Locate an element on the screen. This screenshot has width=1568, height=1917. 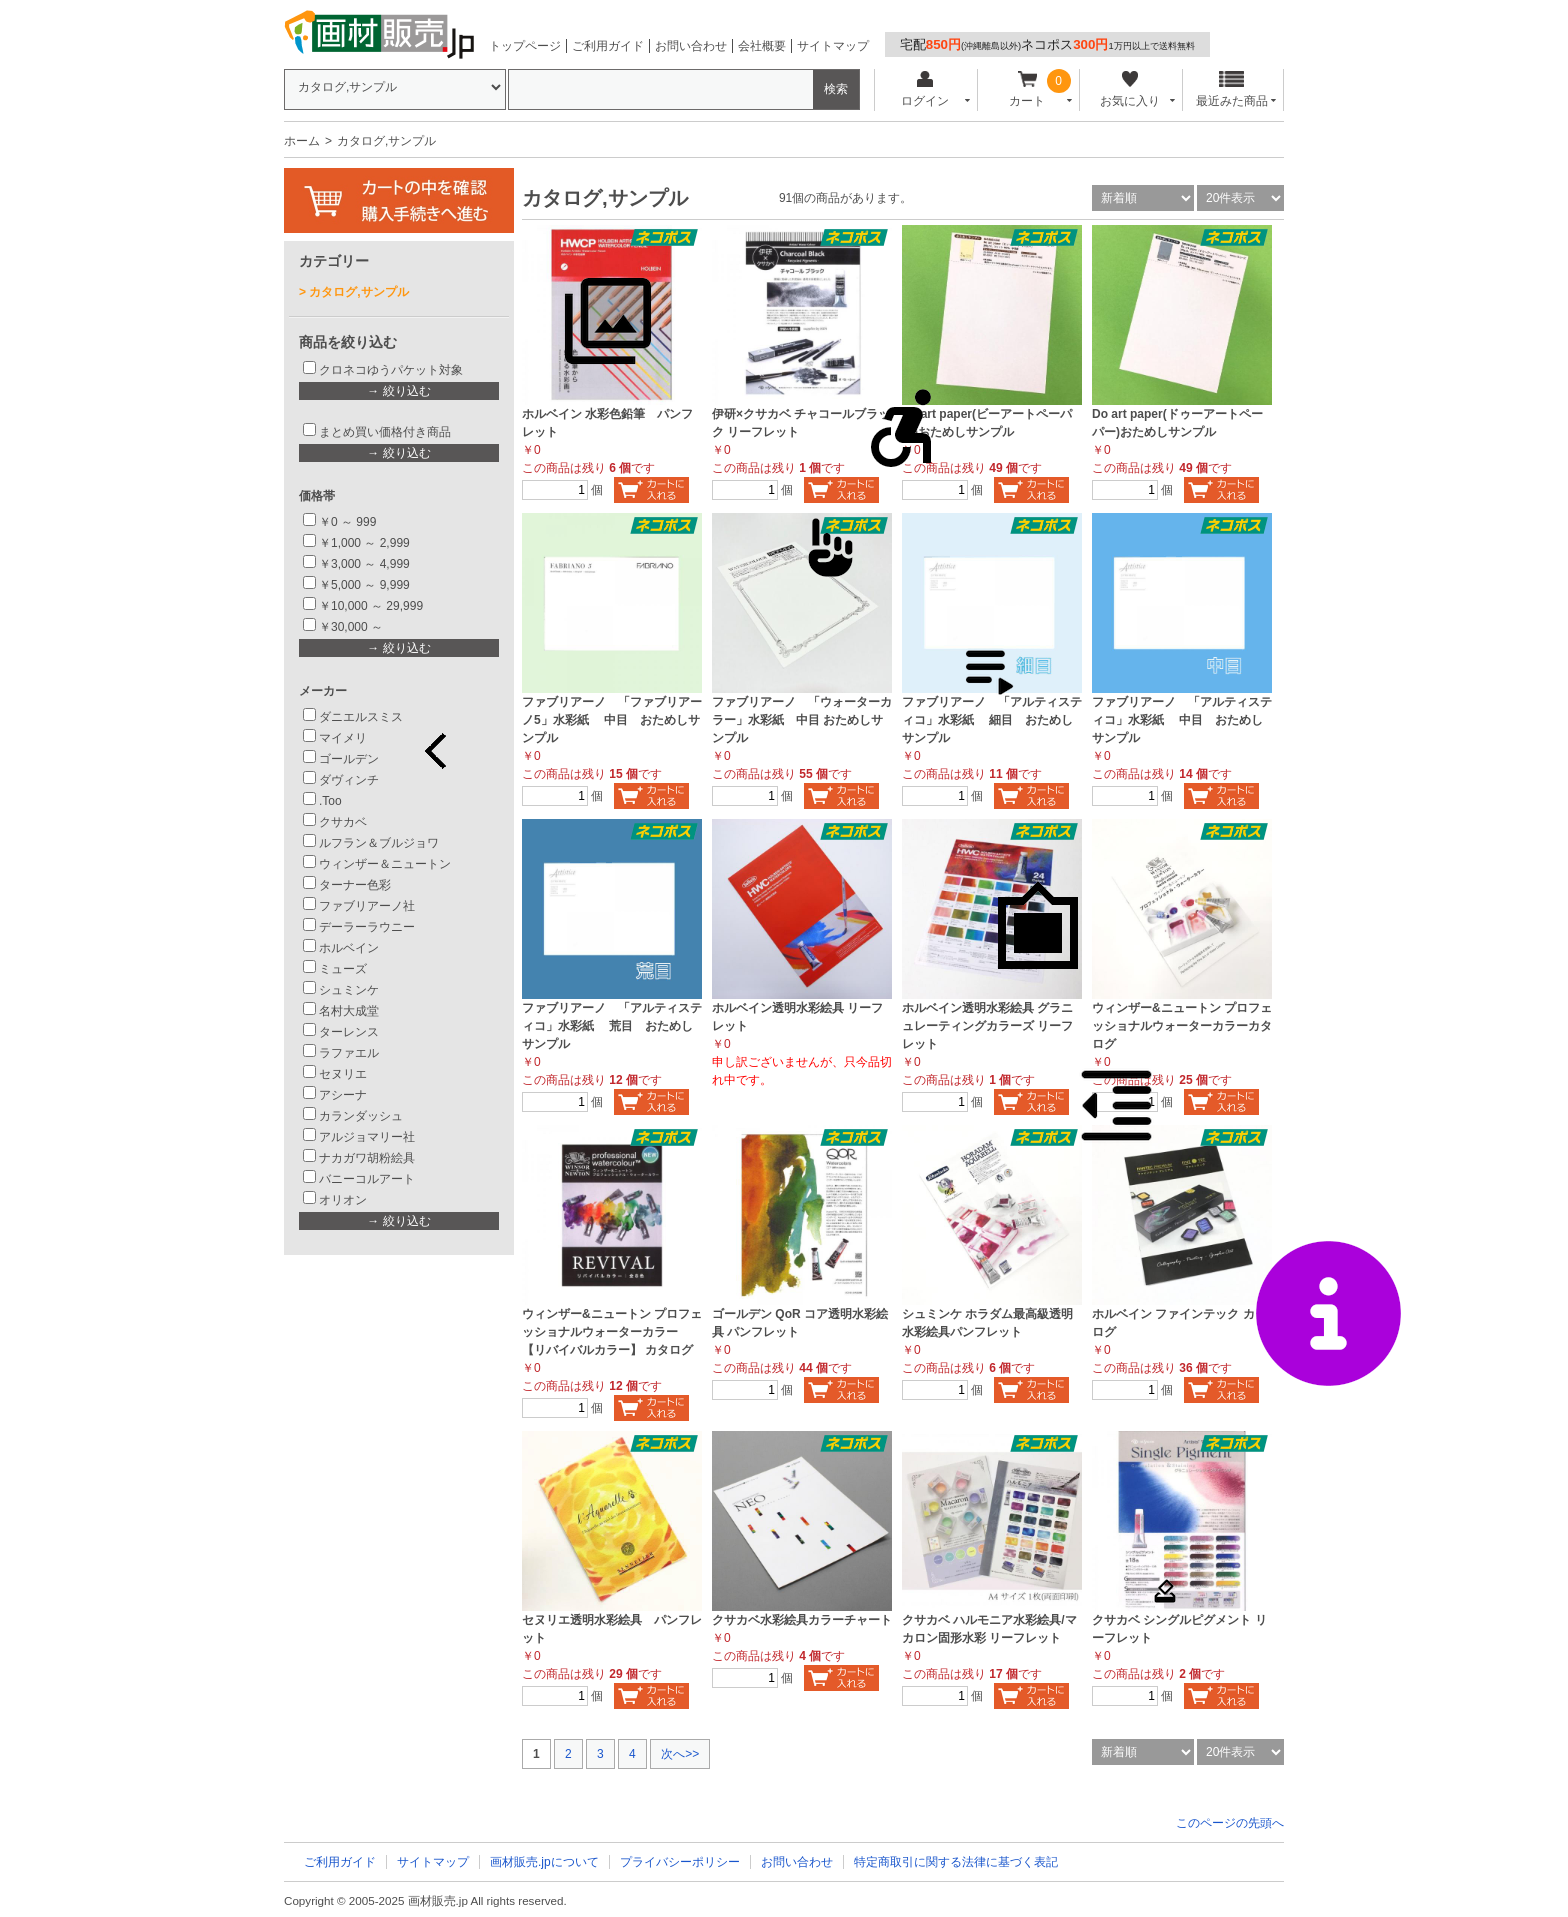
go back to the previous screen is located at coordinates (436, 751).